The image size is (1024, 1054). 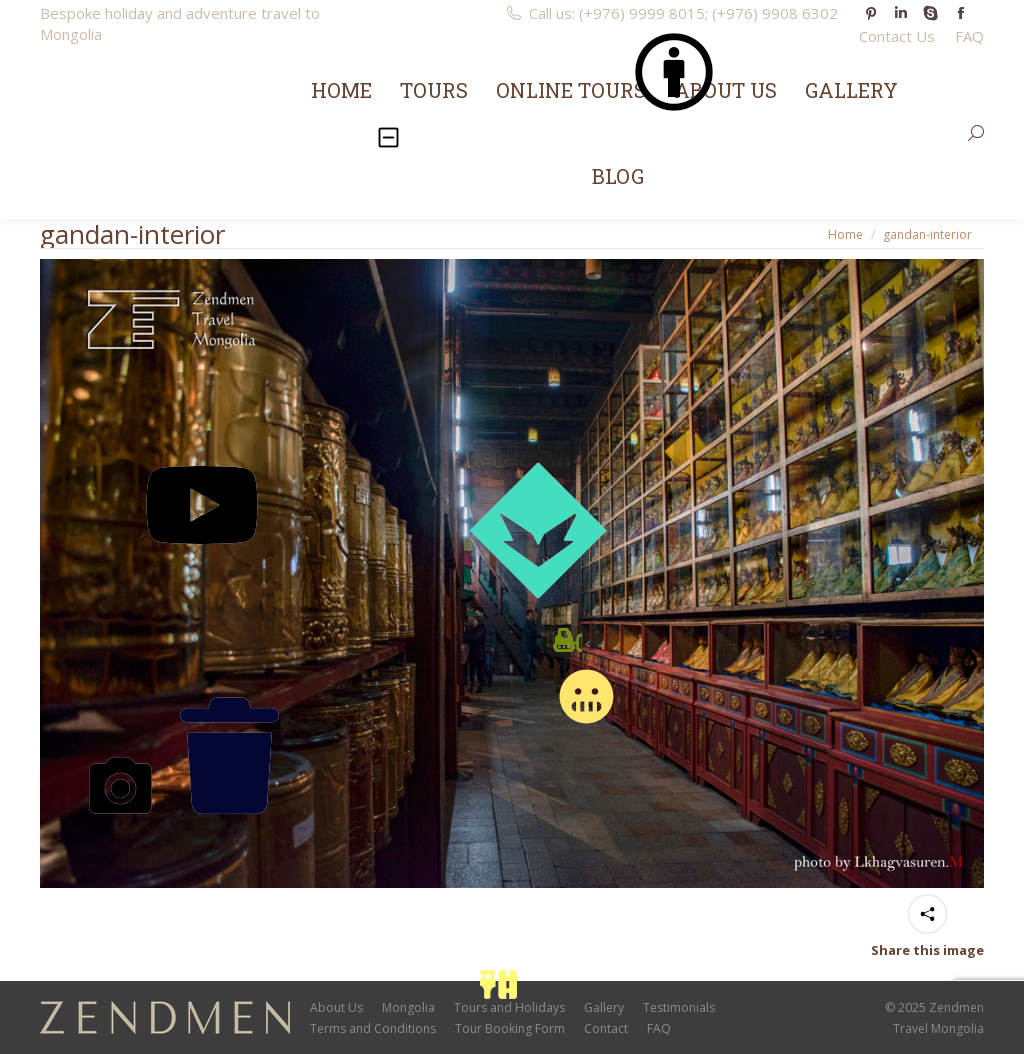 I want to click on indicates snow removal services active, so click(x=567, y=640).